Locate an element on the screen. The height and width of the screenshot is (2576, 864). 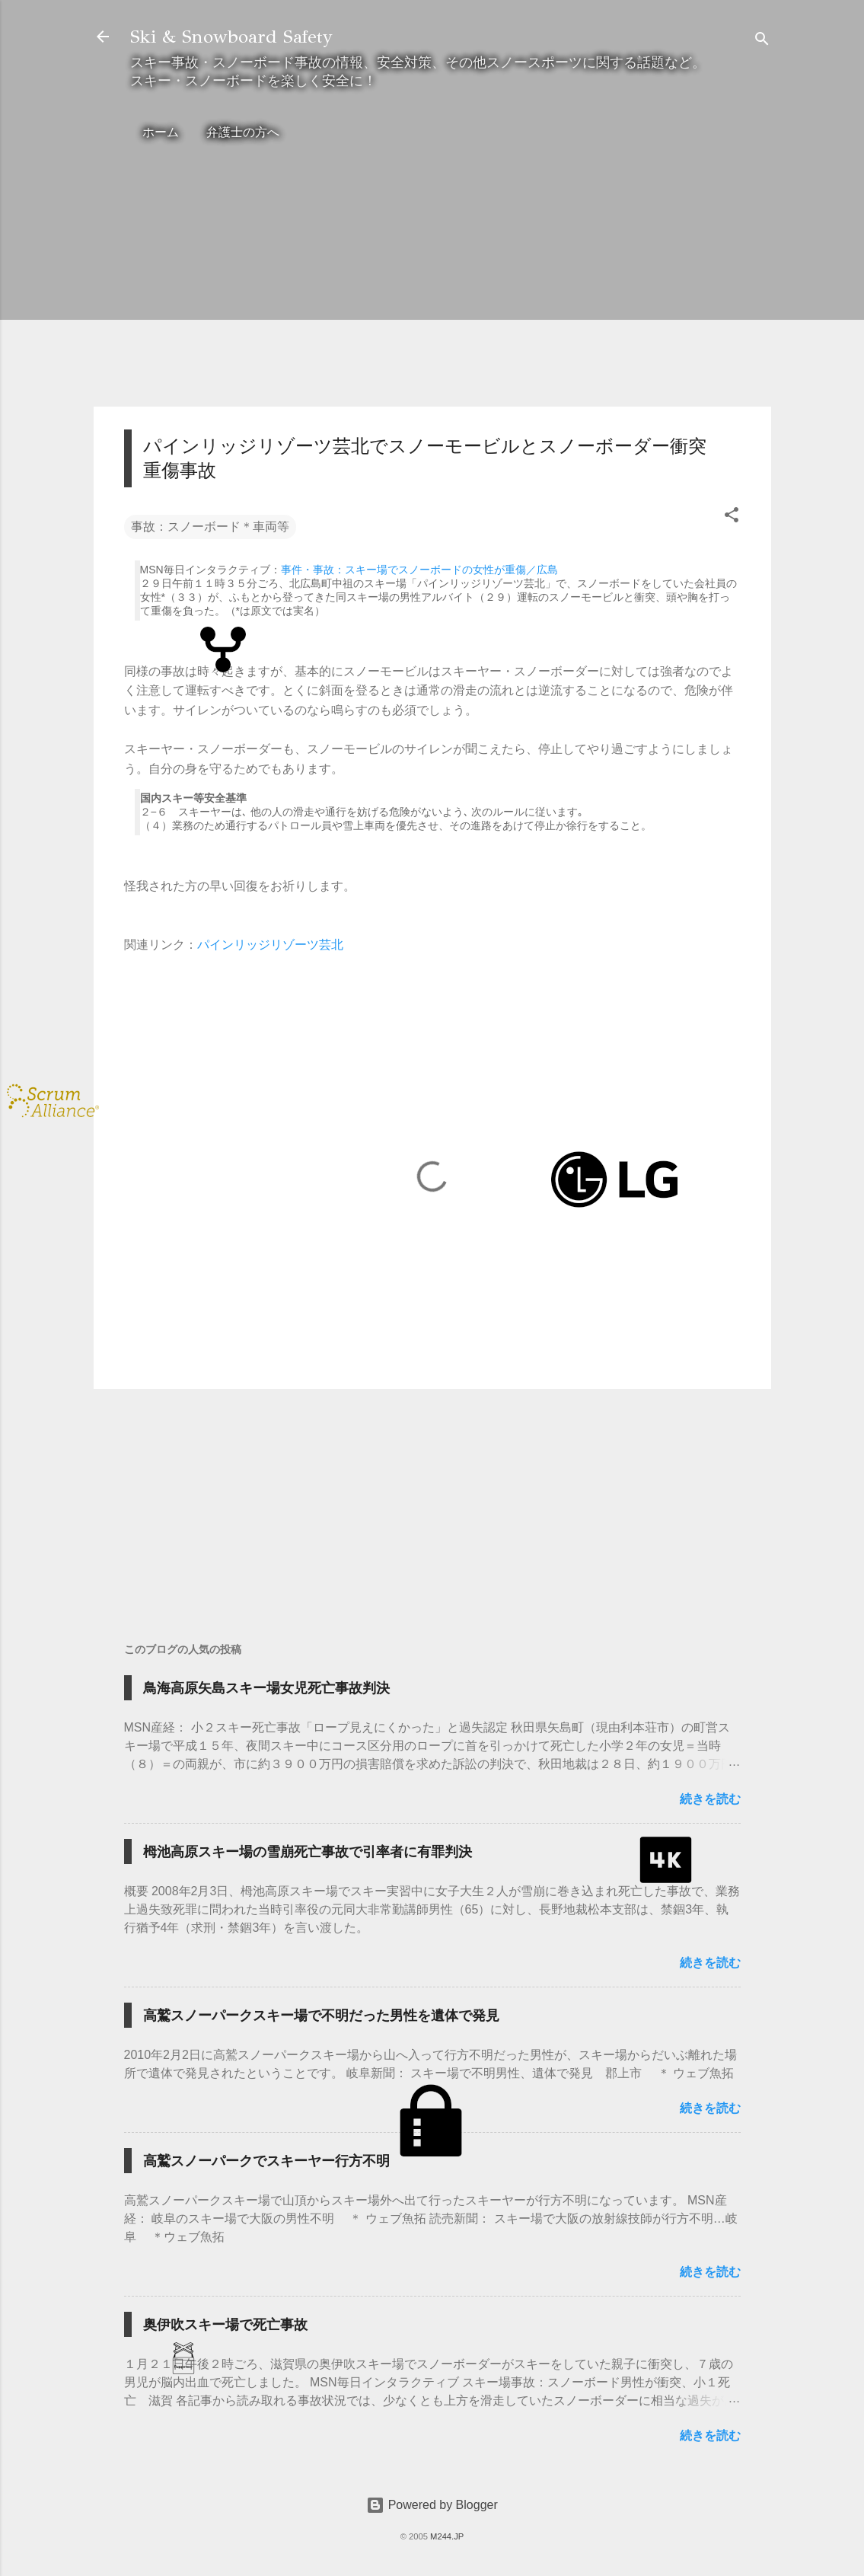
fork a repository is located at coordinates (223, 650).